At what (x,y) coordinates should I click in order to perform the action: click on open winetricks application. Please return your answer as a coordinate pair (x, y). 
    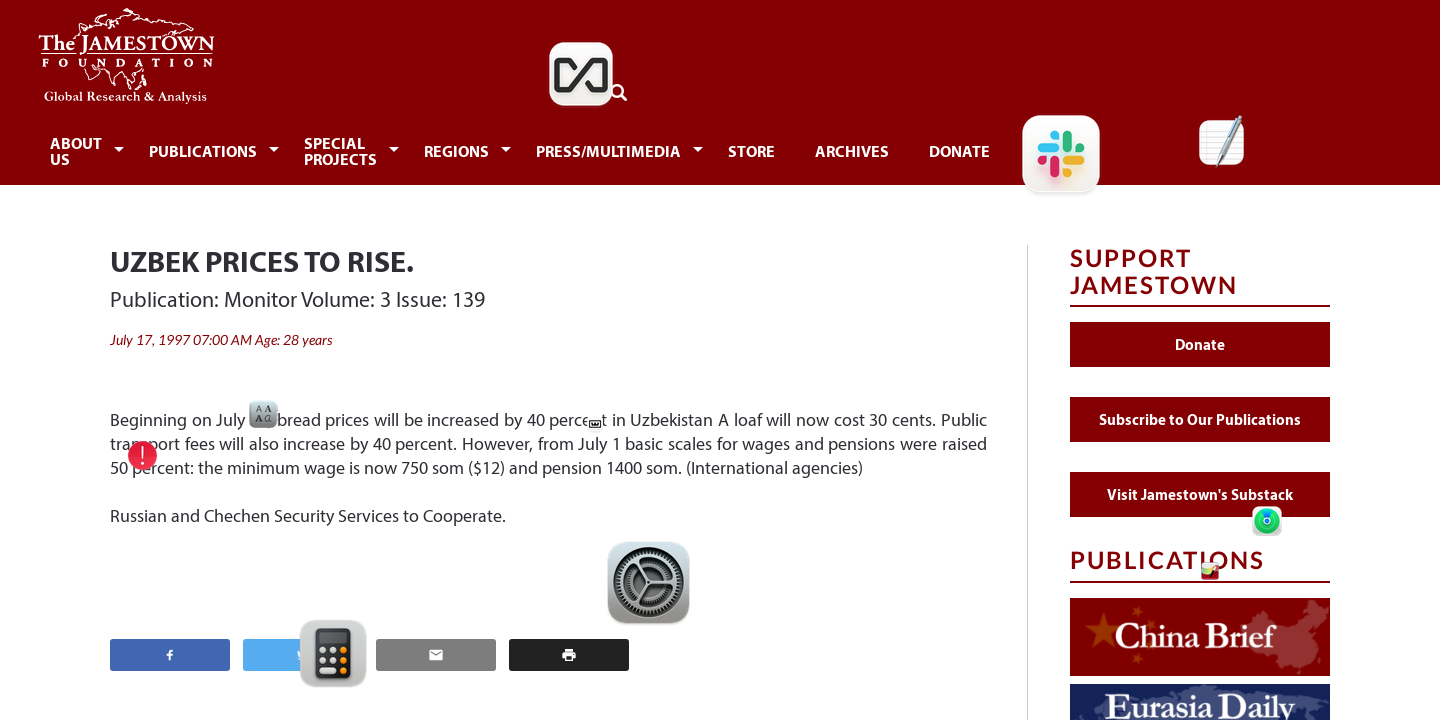
    Looking at the image, I should click on (1210, 571).